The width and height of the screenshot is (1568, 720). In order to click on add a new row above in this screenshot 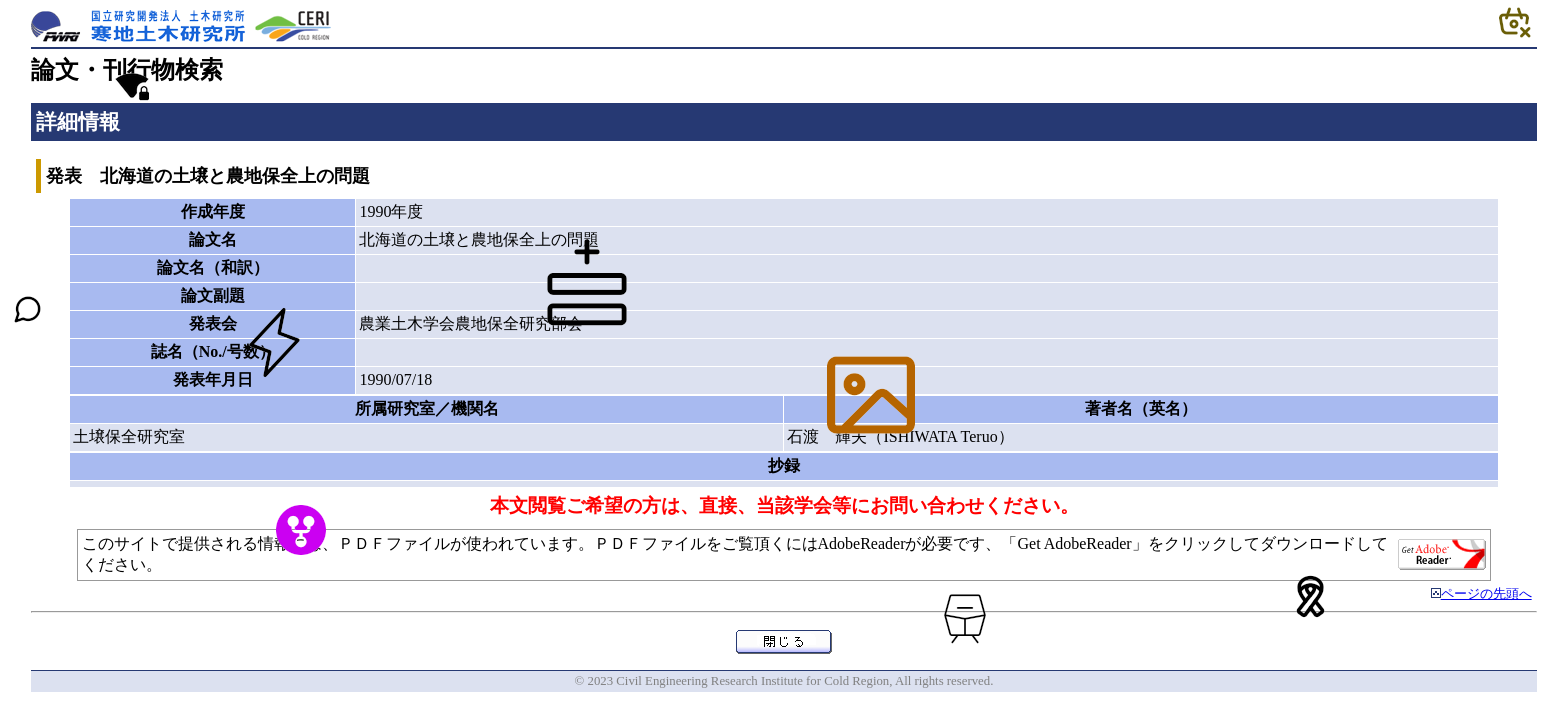, I will do `click(587, 289)`.